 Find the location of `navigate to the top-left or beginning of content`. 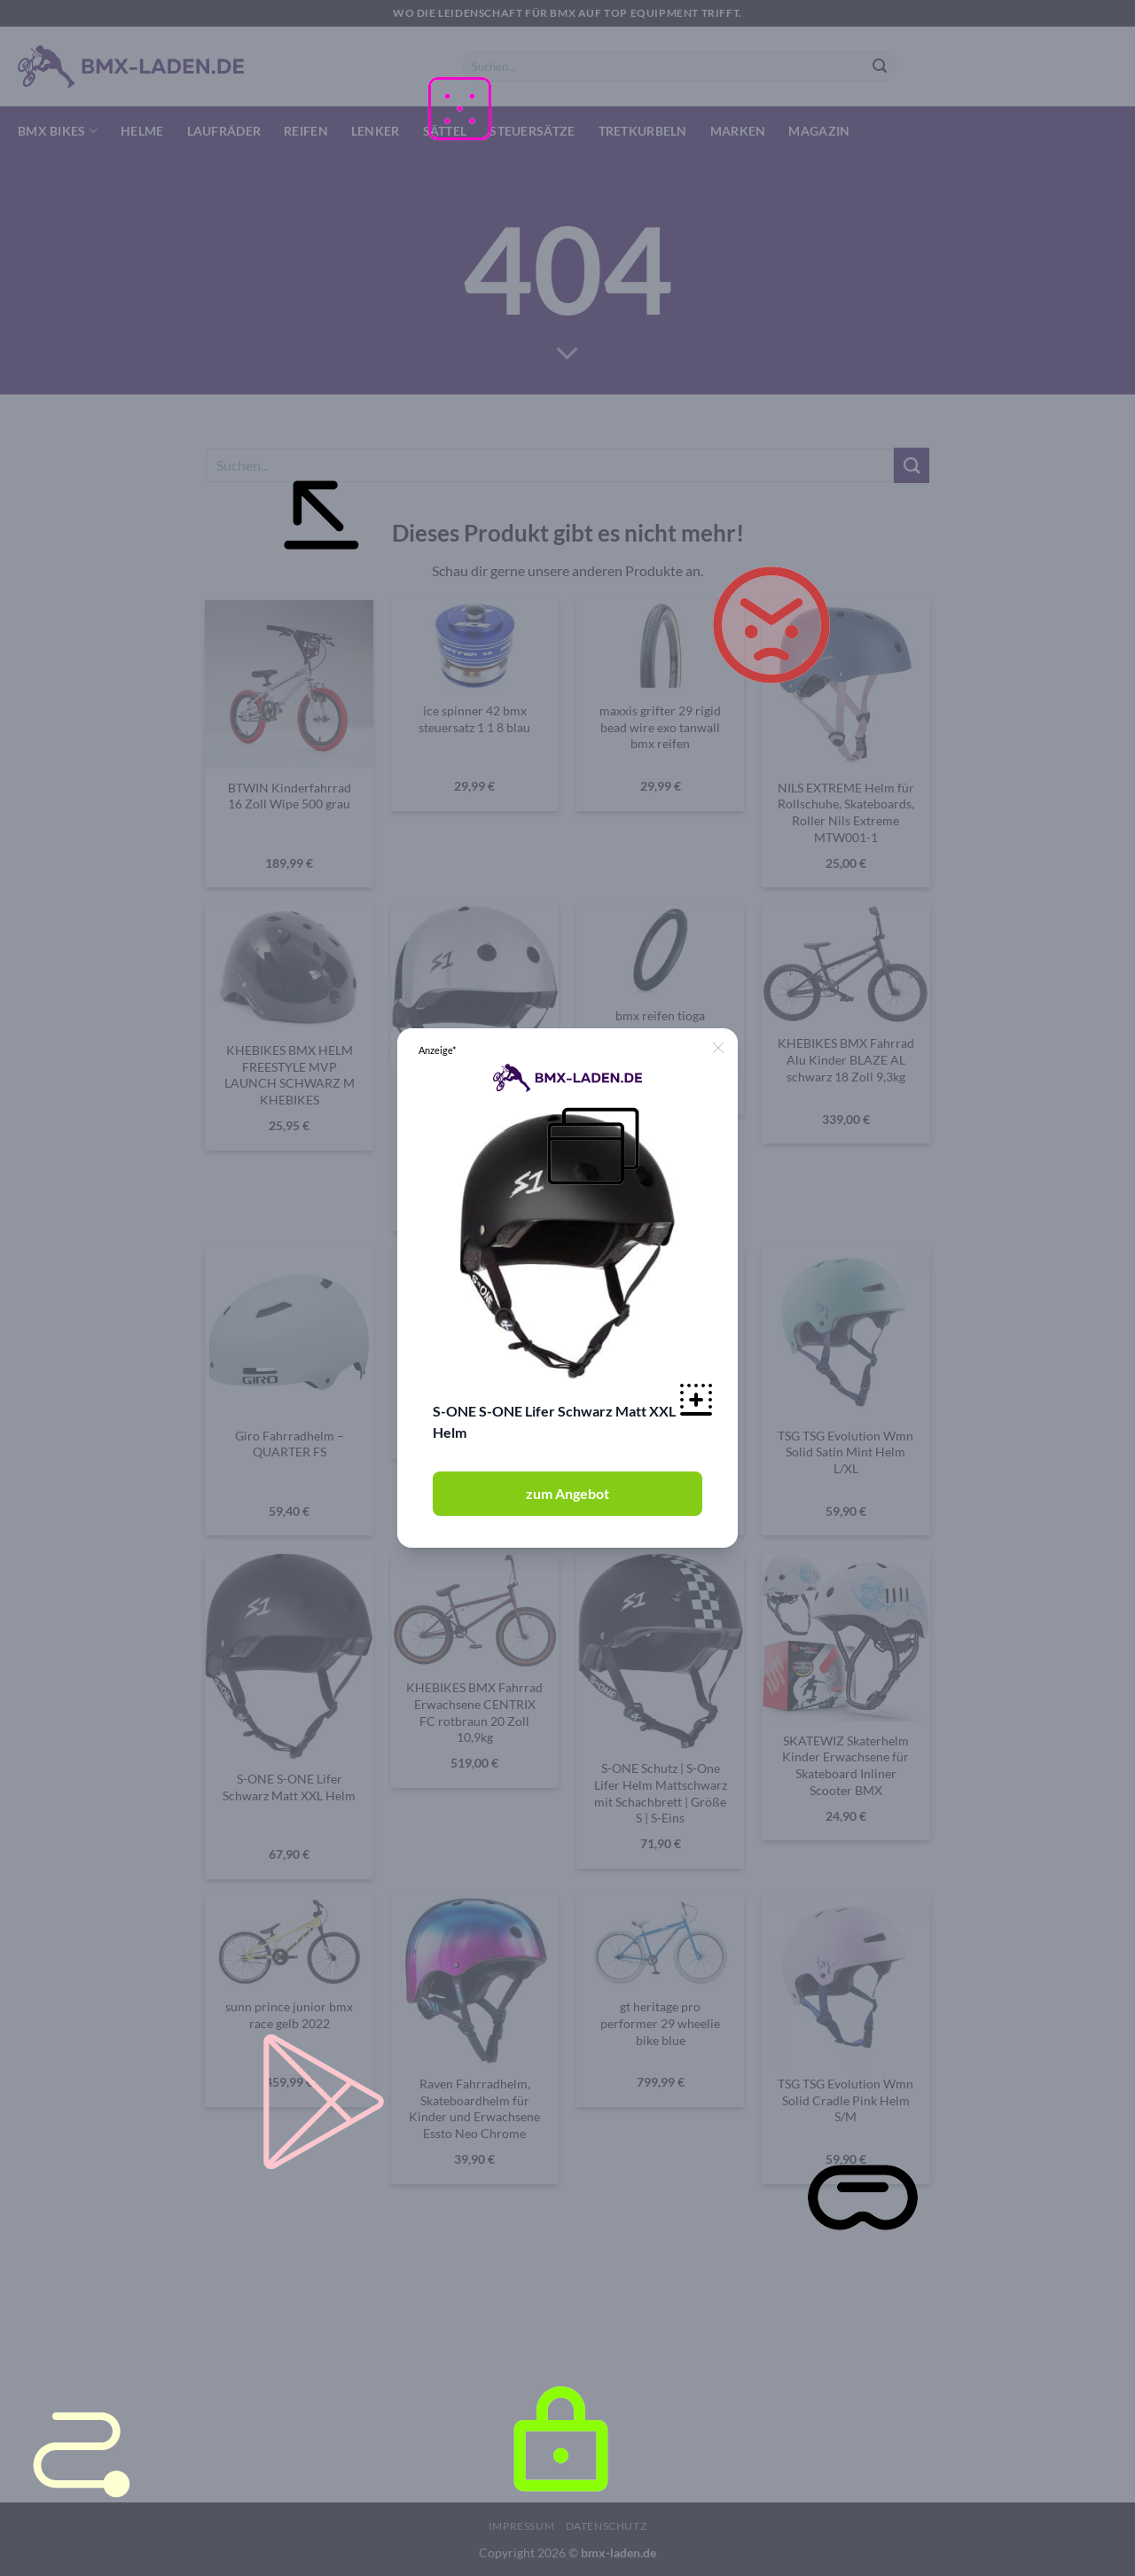

navigate to the top-left or beginning of content is located at coordinates (318, 515).